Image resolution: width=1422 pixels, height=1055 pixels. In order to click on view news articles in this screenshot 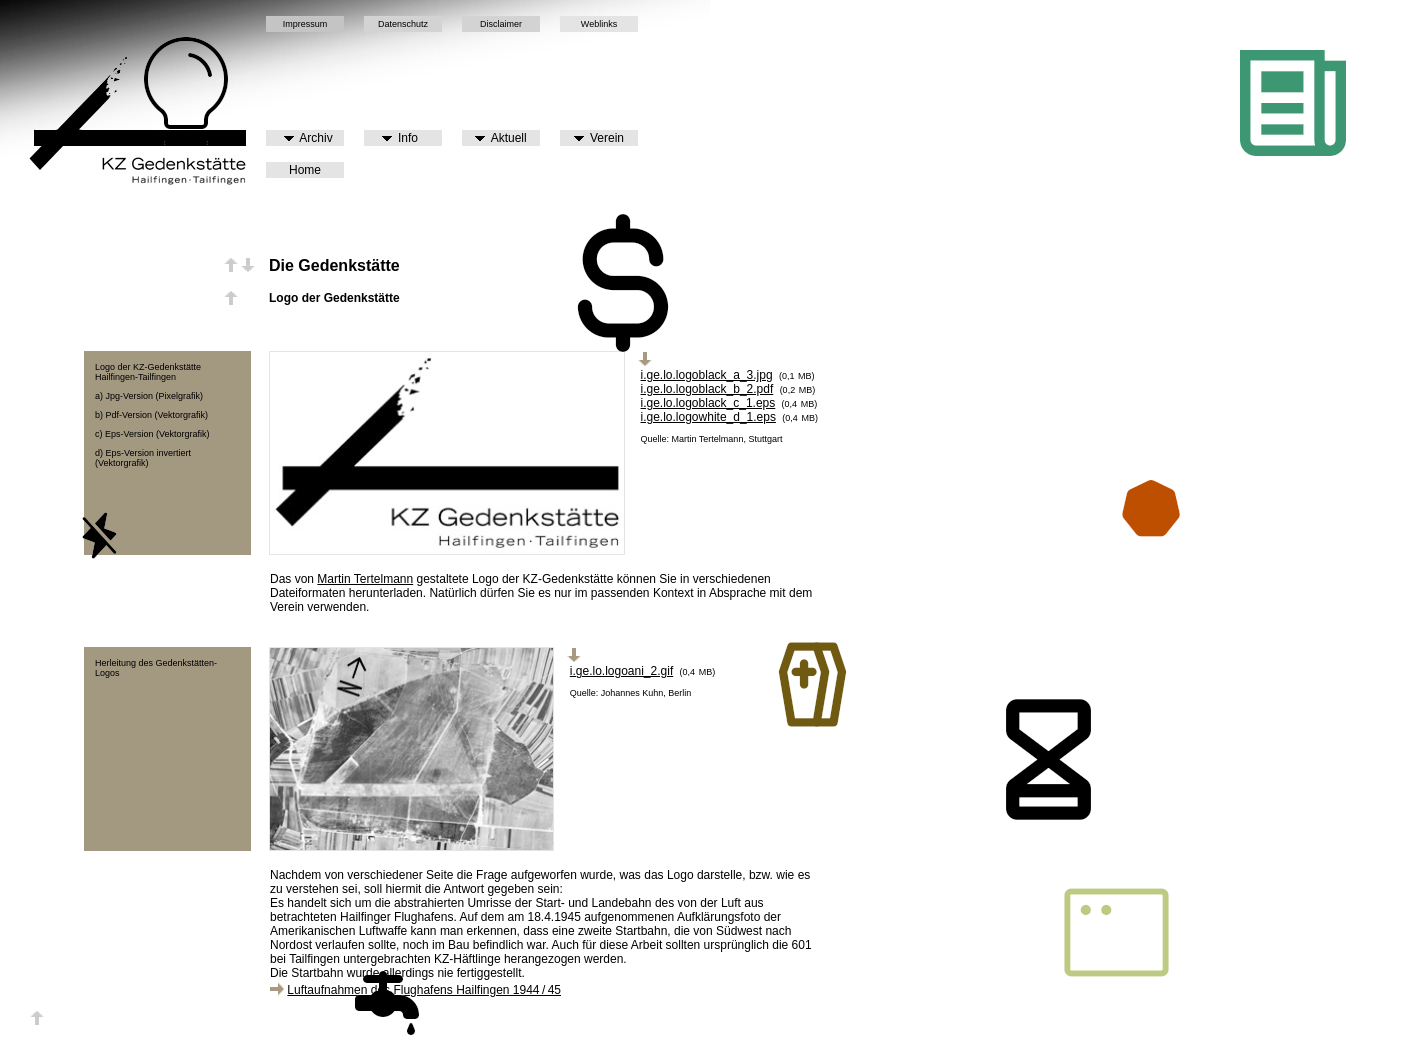, I will do `click(1293, 103)`.